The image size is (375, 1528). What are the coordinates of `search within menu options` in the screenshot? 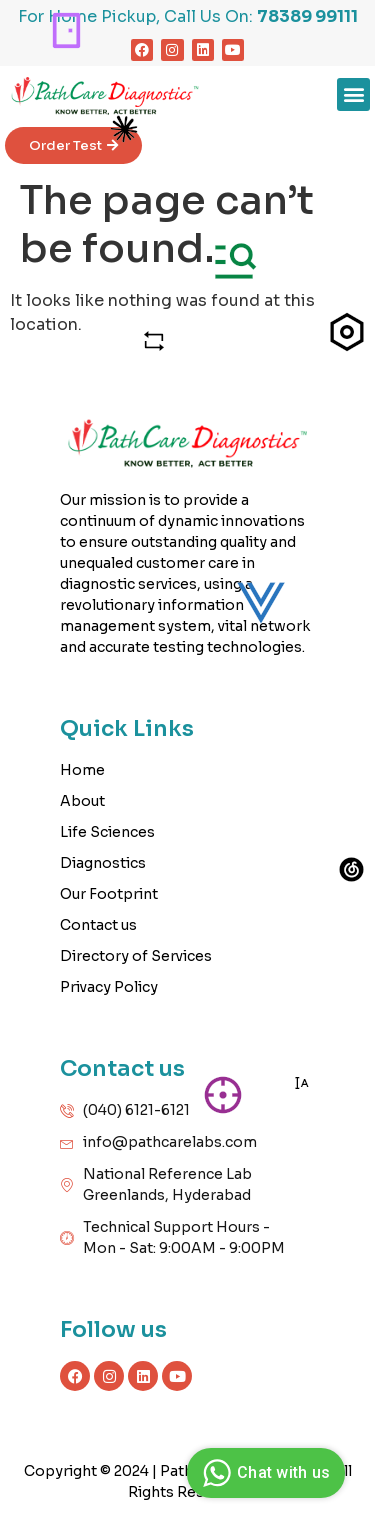 It's located at (234, 262).